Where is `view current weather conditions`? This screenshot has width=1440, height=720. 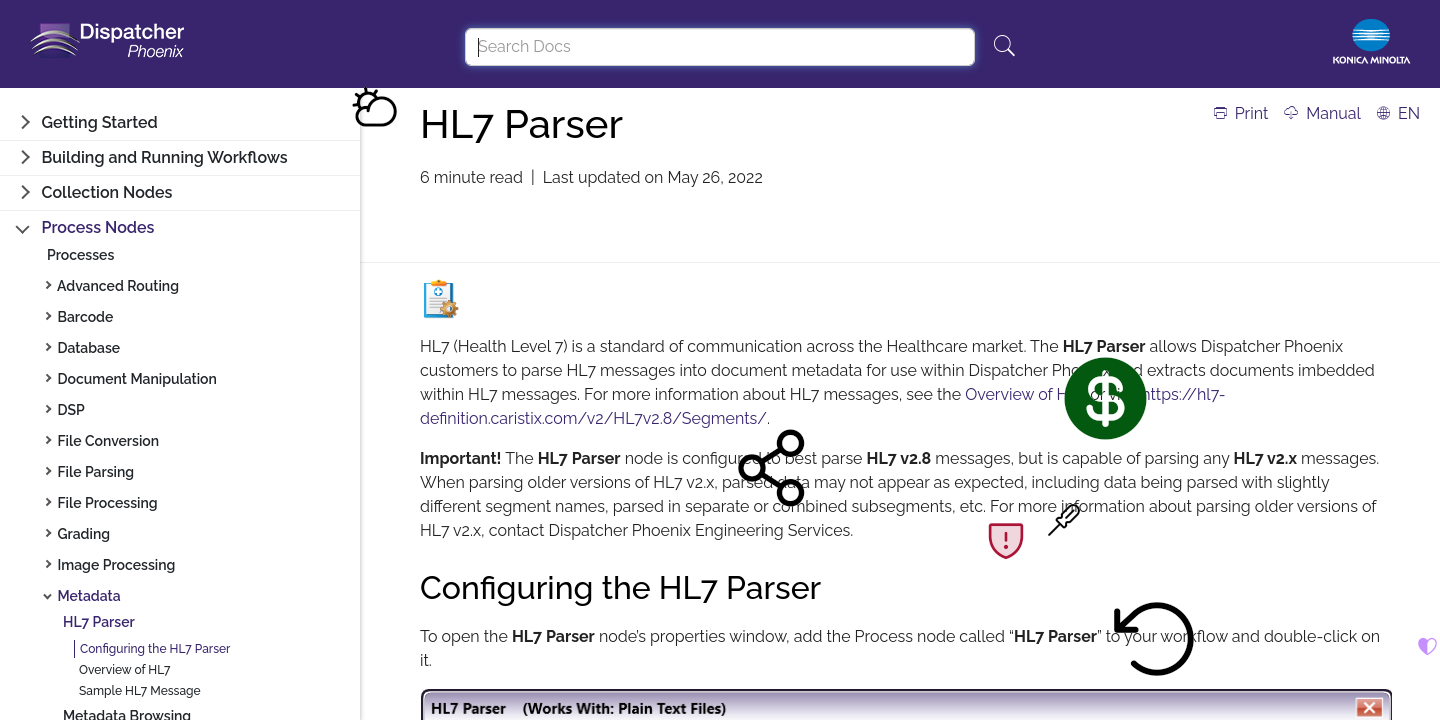 view current weather conditions is located at coordinates (374, 107).